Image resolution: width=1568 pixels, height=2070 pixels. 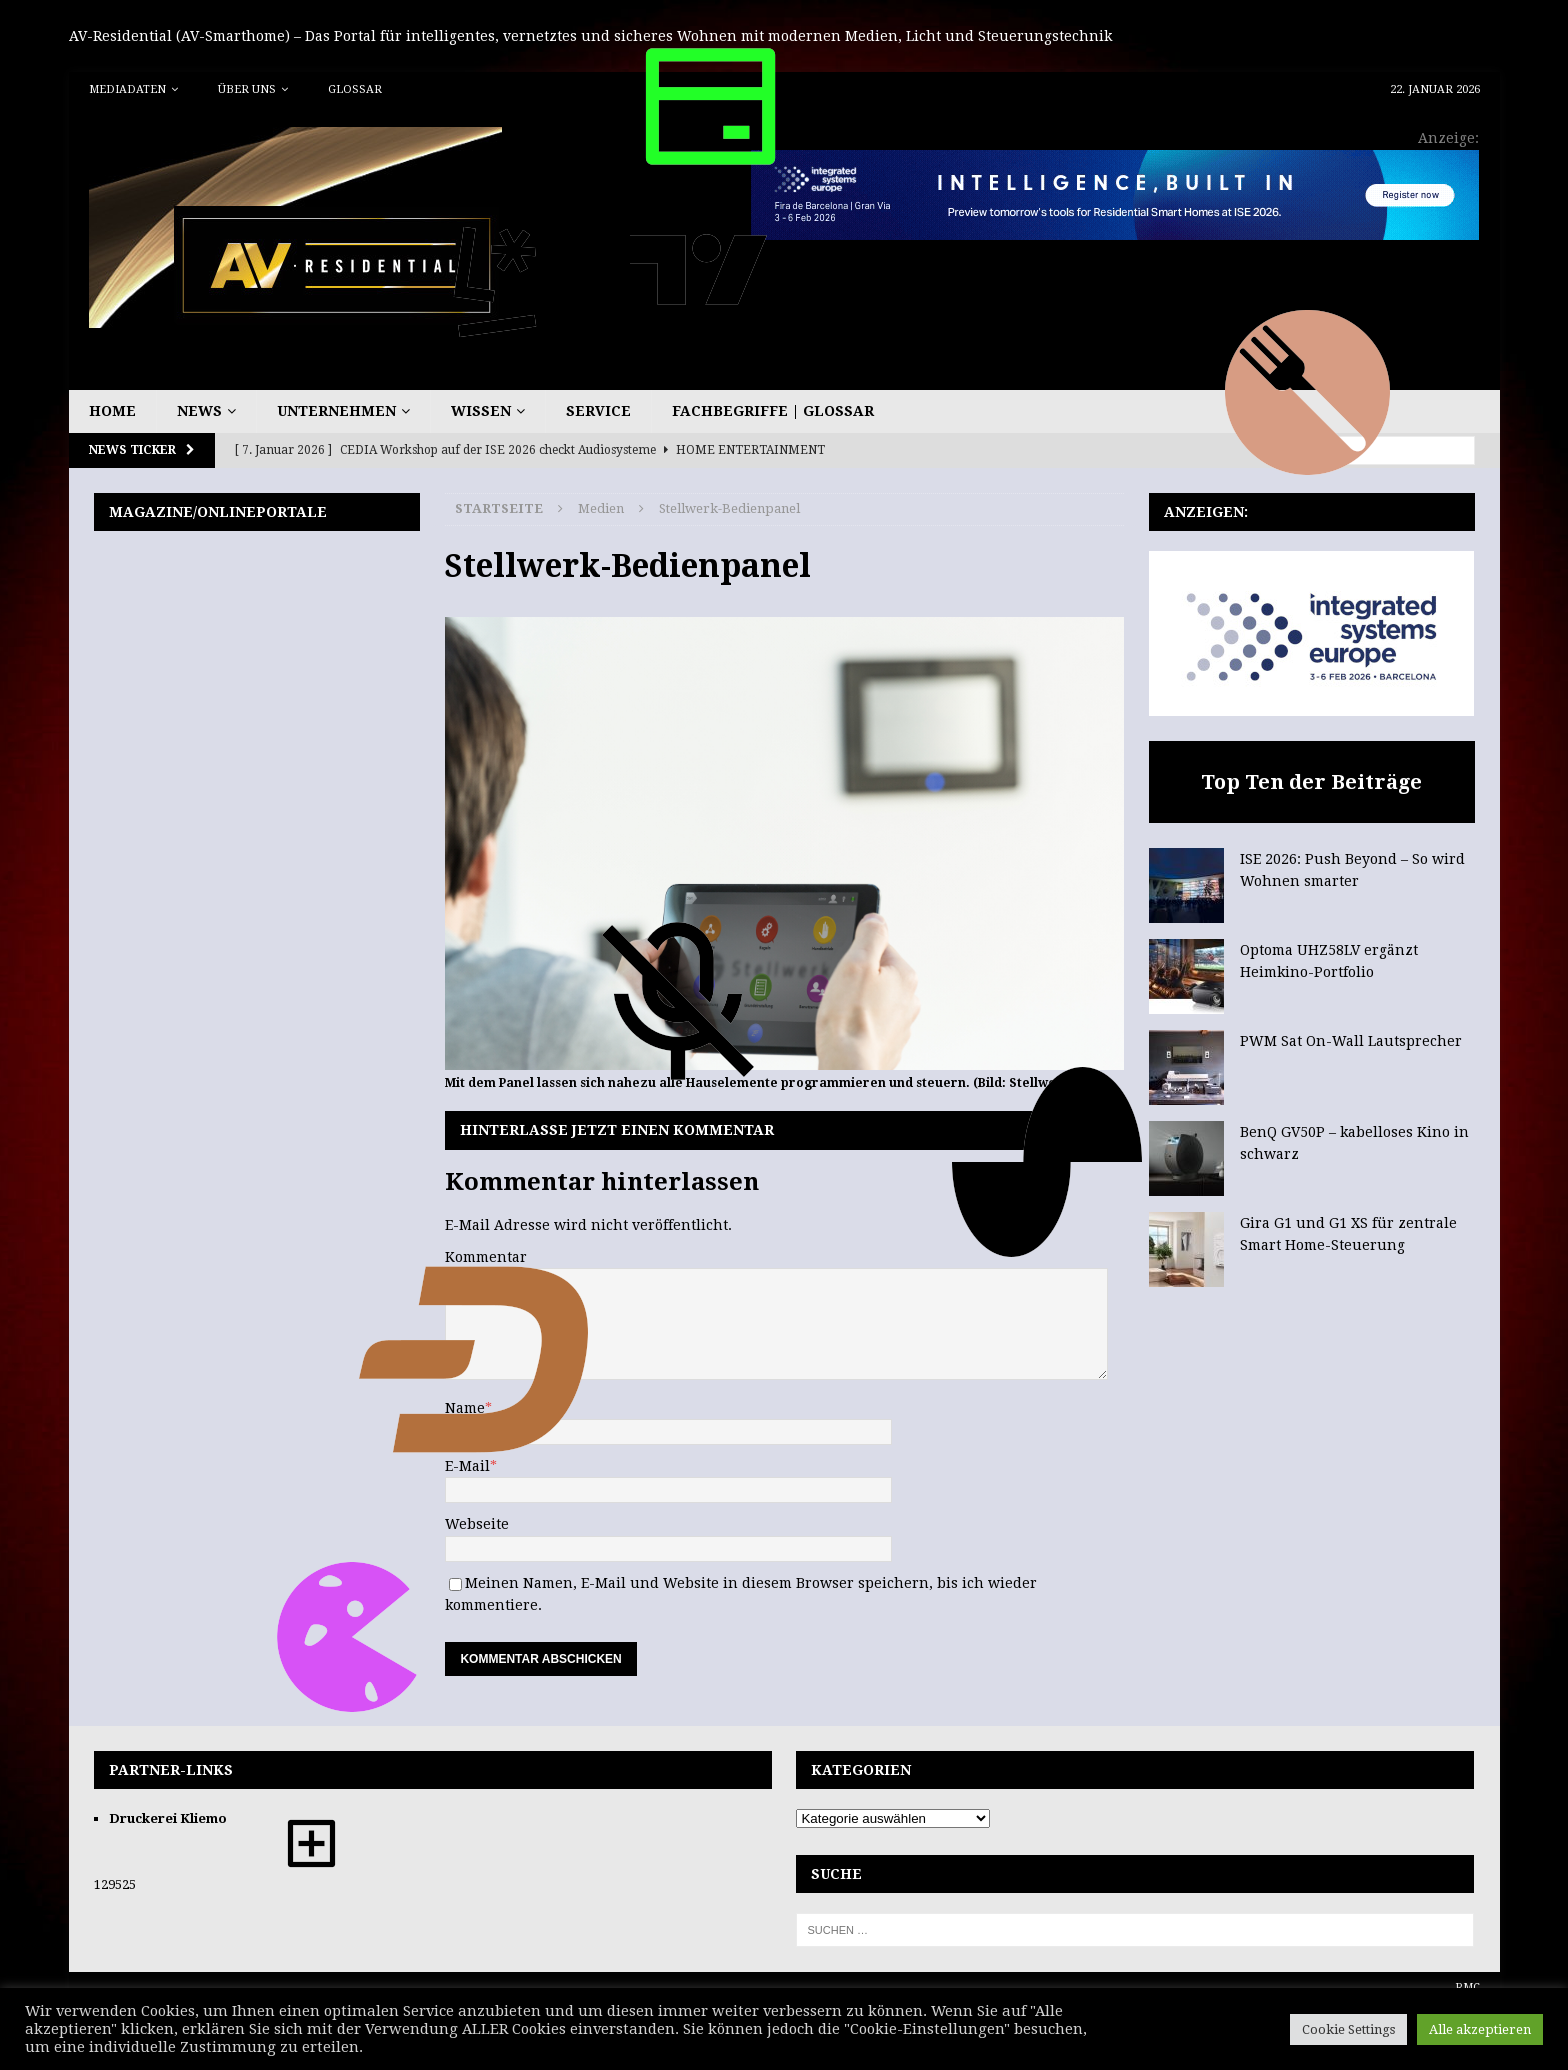 I want to click on manage payment methods, so click(x=710, y=106).